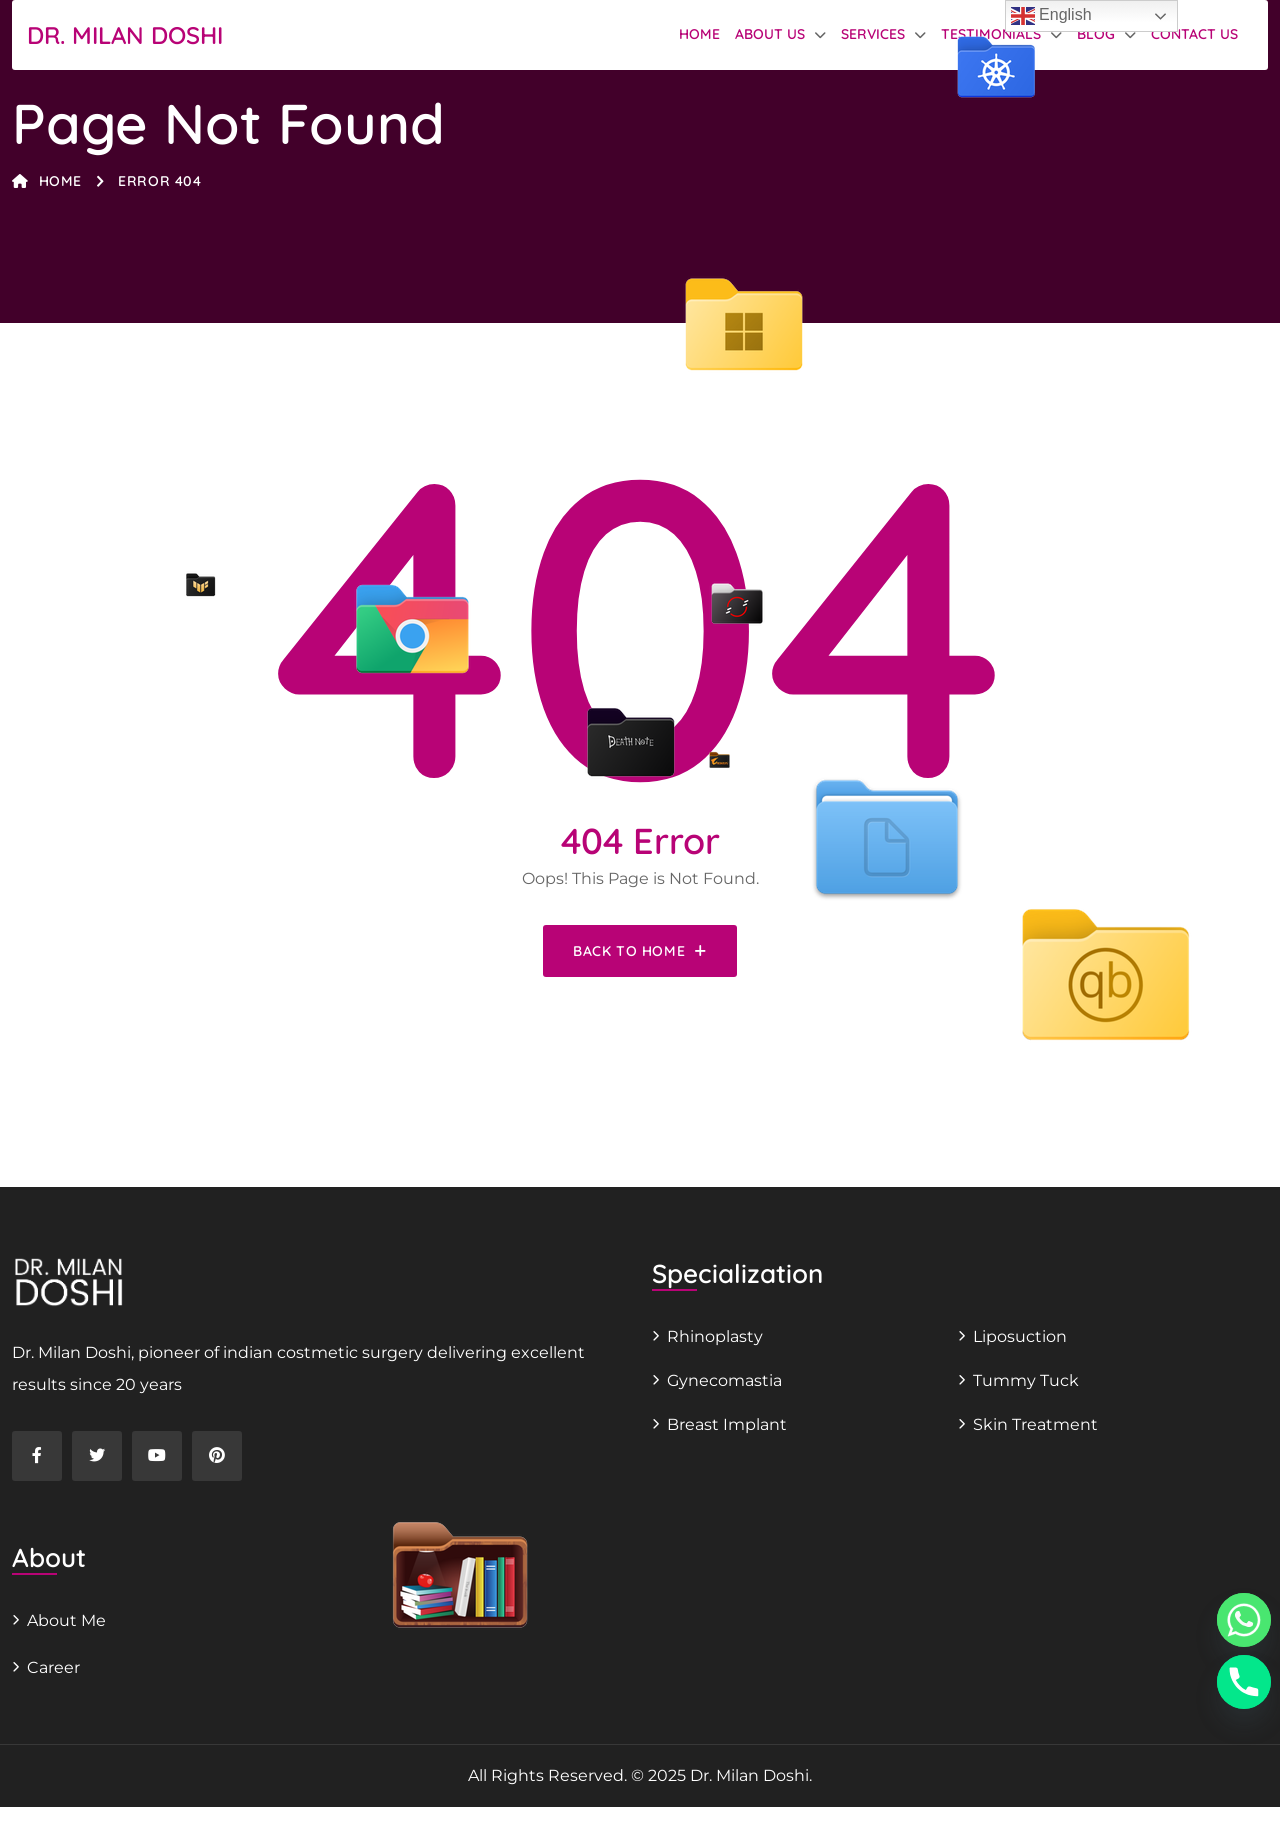  Describe the element at coordinates (1105, 979) in the screenshot. I see `open qbittorrent downloads folder` at that location.